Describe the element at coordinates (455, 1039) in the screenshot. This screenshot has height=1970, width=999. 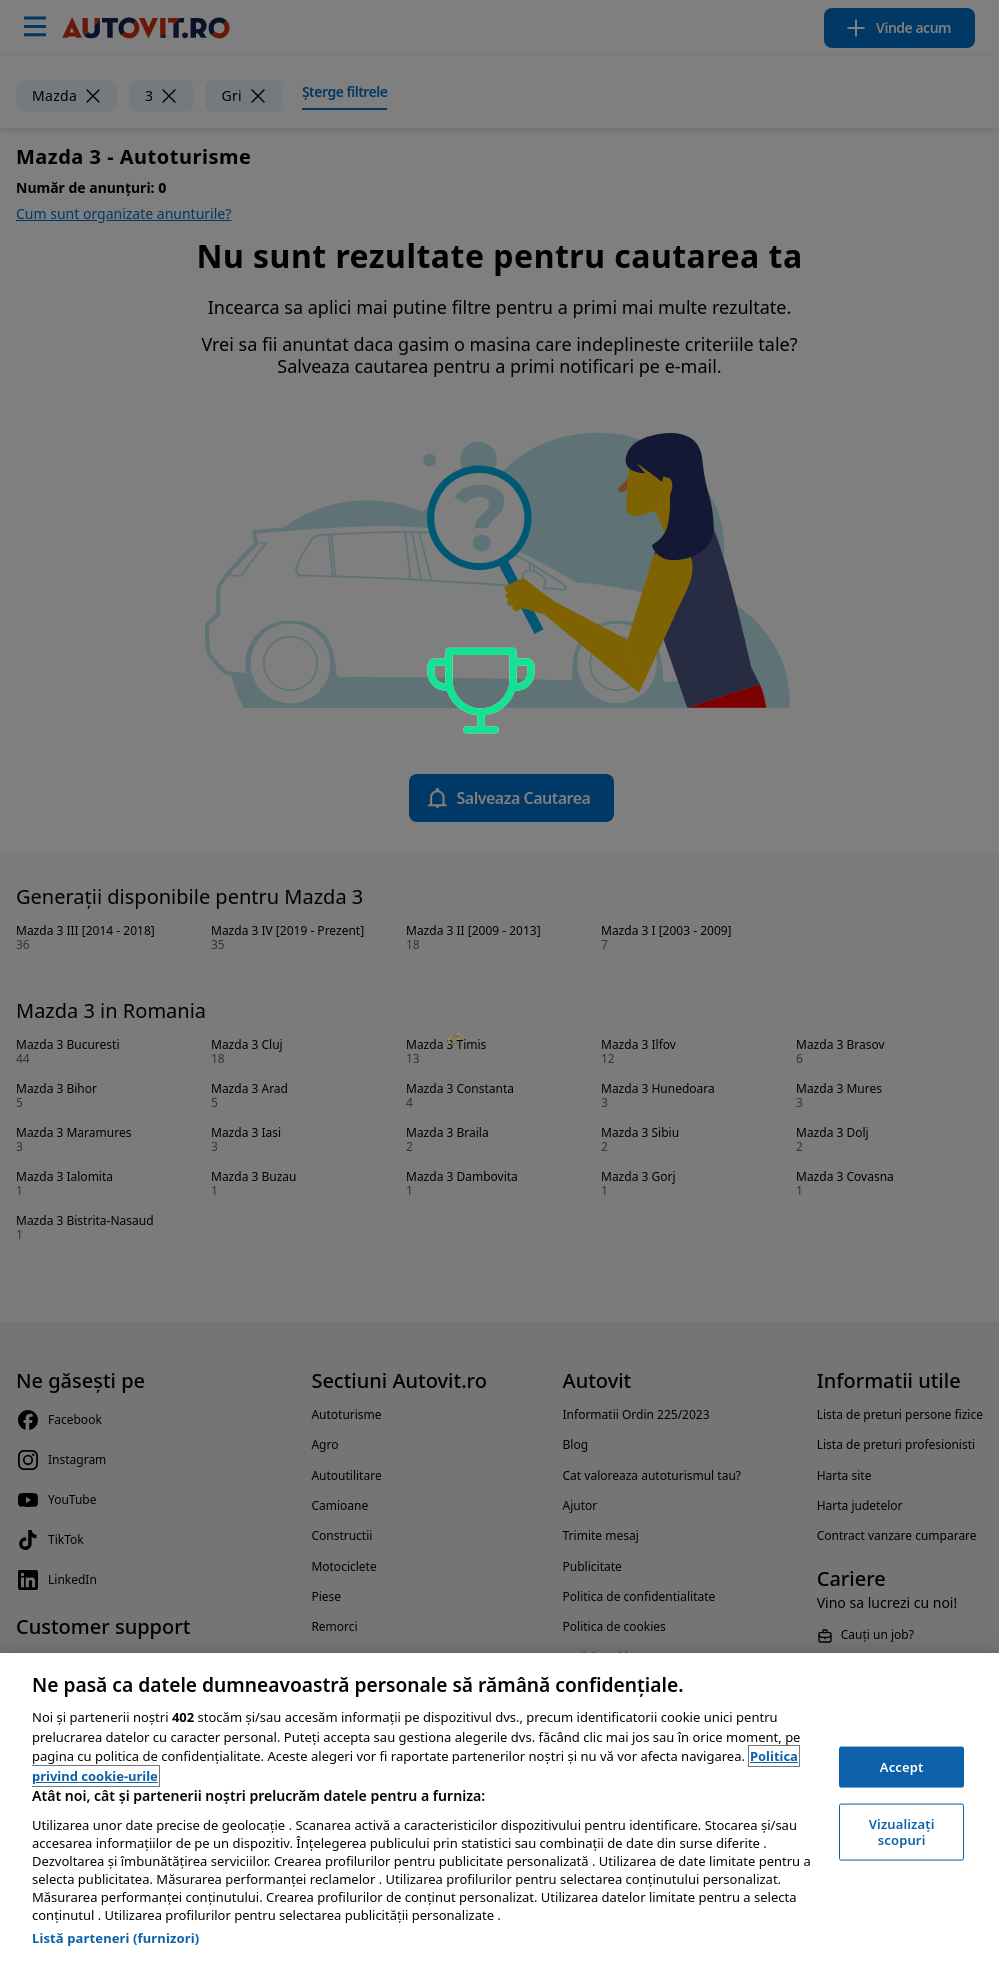
I see `redo last action` at that location.